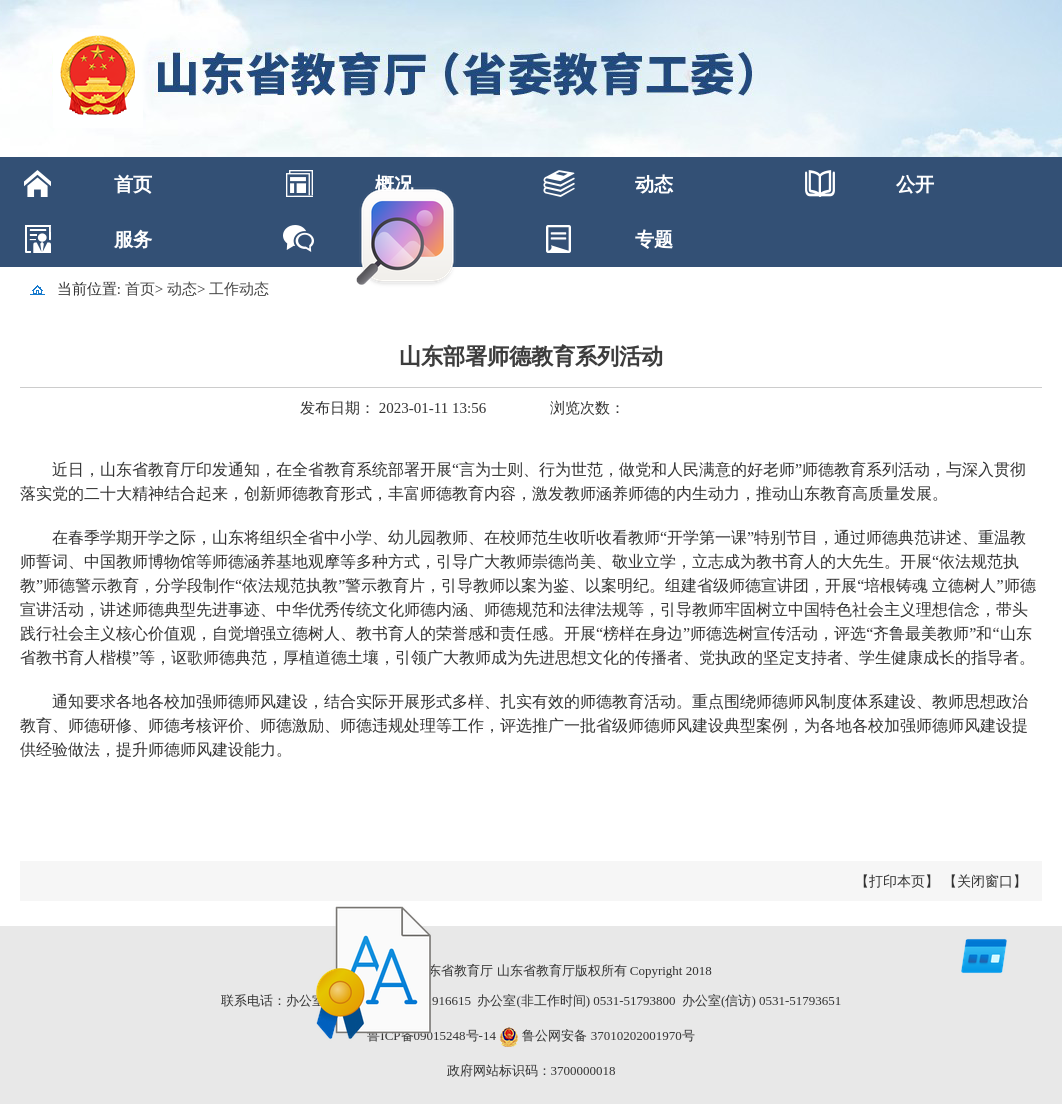 The image size is (1062, 1104). What do you see at coordinates (407, 235) in the screenshot?
I see `open gnome loupe image viewer` at bounding box center [407, 235].